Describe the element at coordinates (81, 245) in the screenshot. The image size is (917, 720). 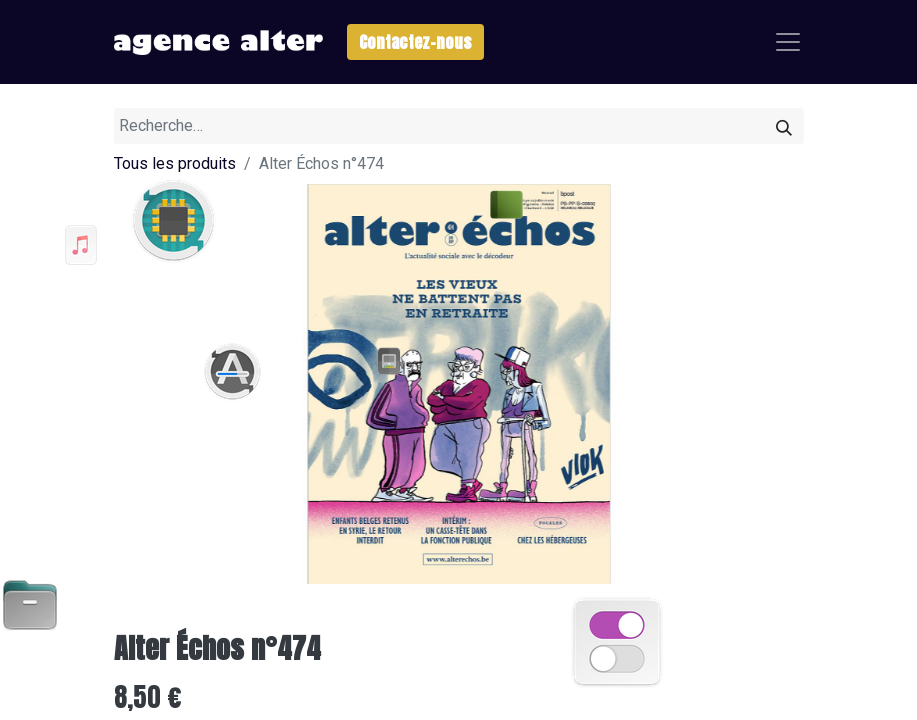
I see `an audio file type indicator` at that location.